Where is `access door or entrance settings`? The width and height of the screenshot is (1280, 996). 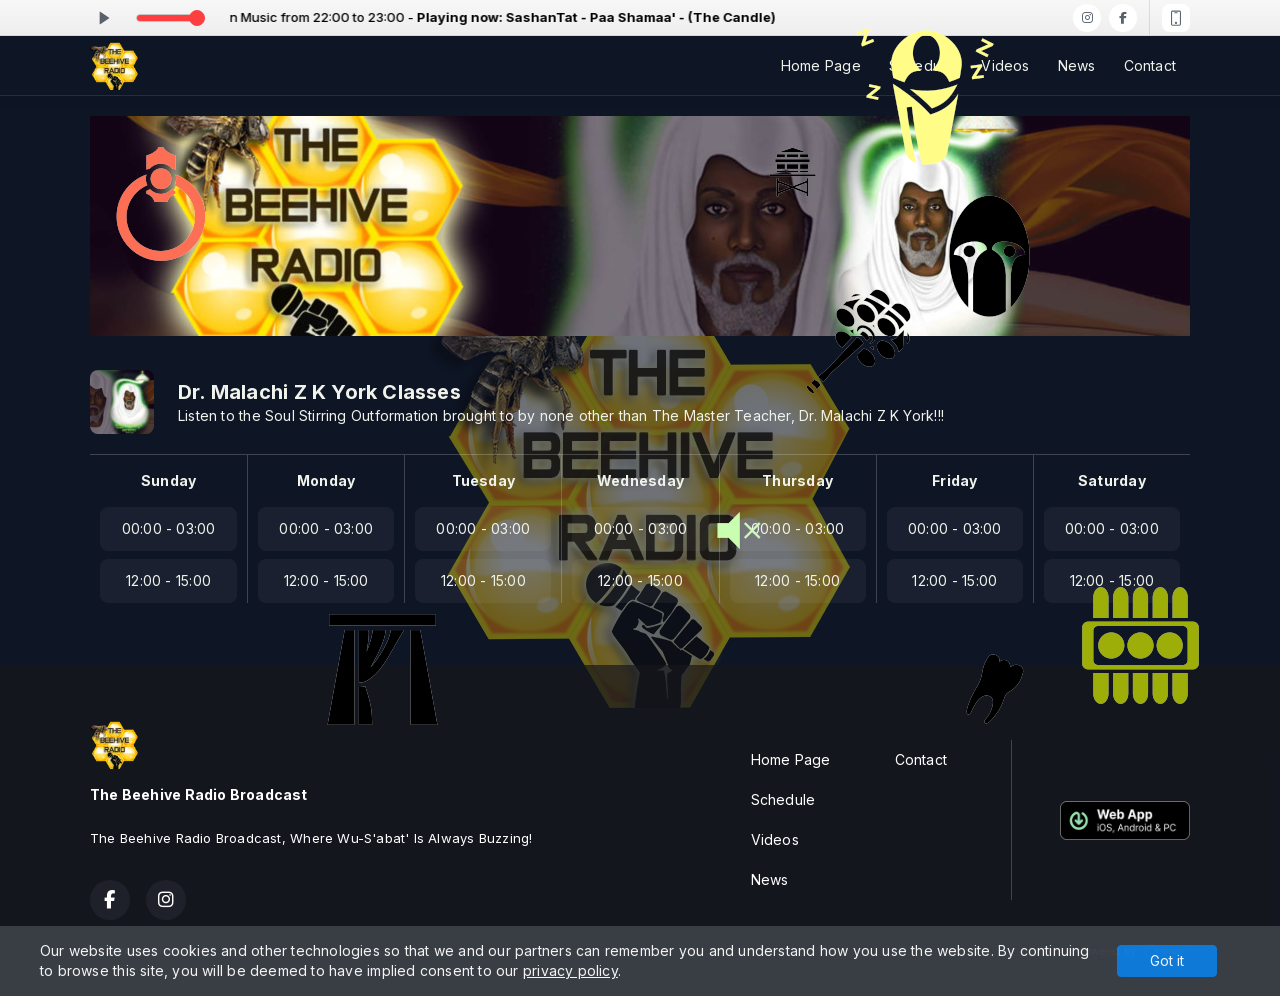 access door or entrance settings is located at coordinates (161, 204).